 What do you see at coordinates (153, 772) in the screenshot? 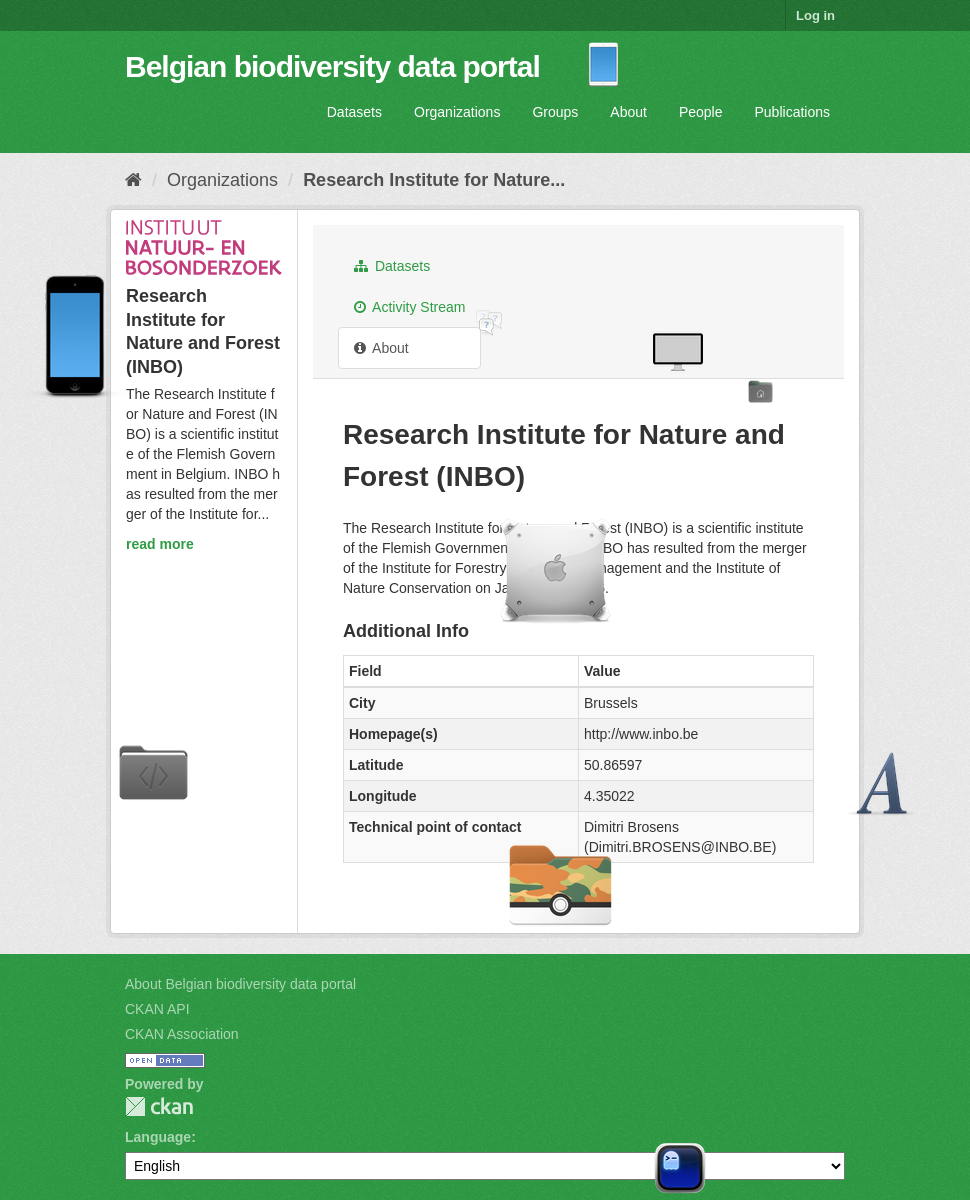
I see `open your code projects folder` at bounding box center [153, 772].